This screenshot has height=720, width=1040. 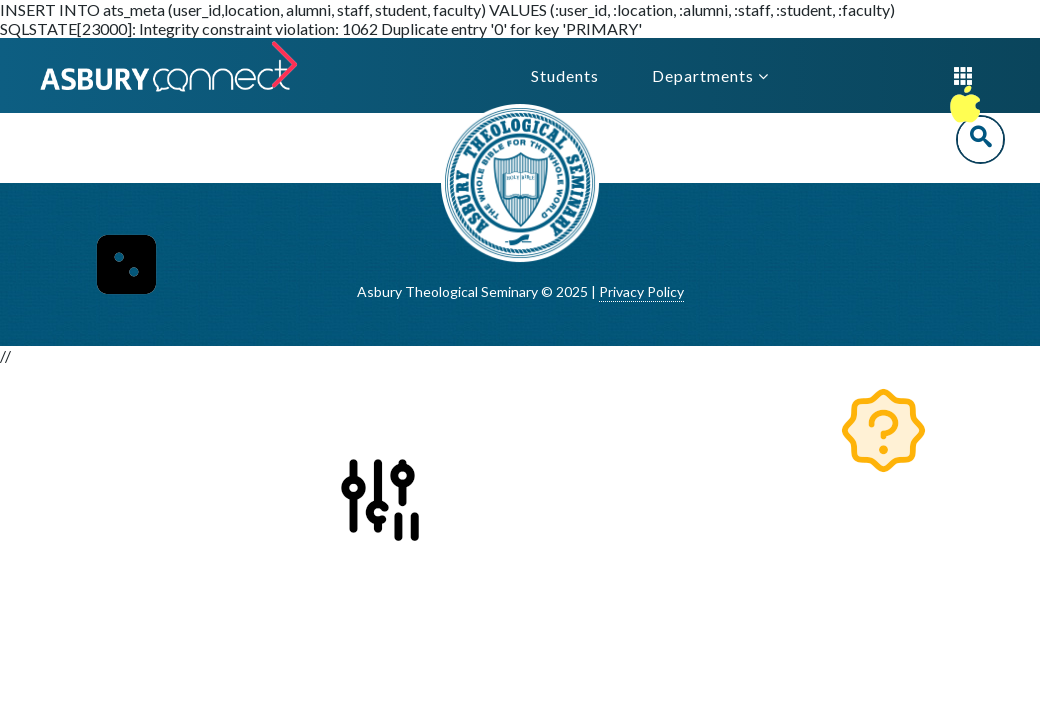 I want to click on access frequently asked questions or help center, so click(x=883, y=430).